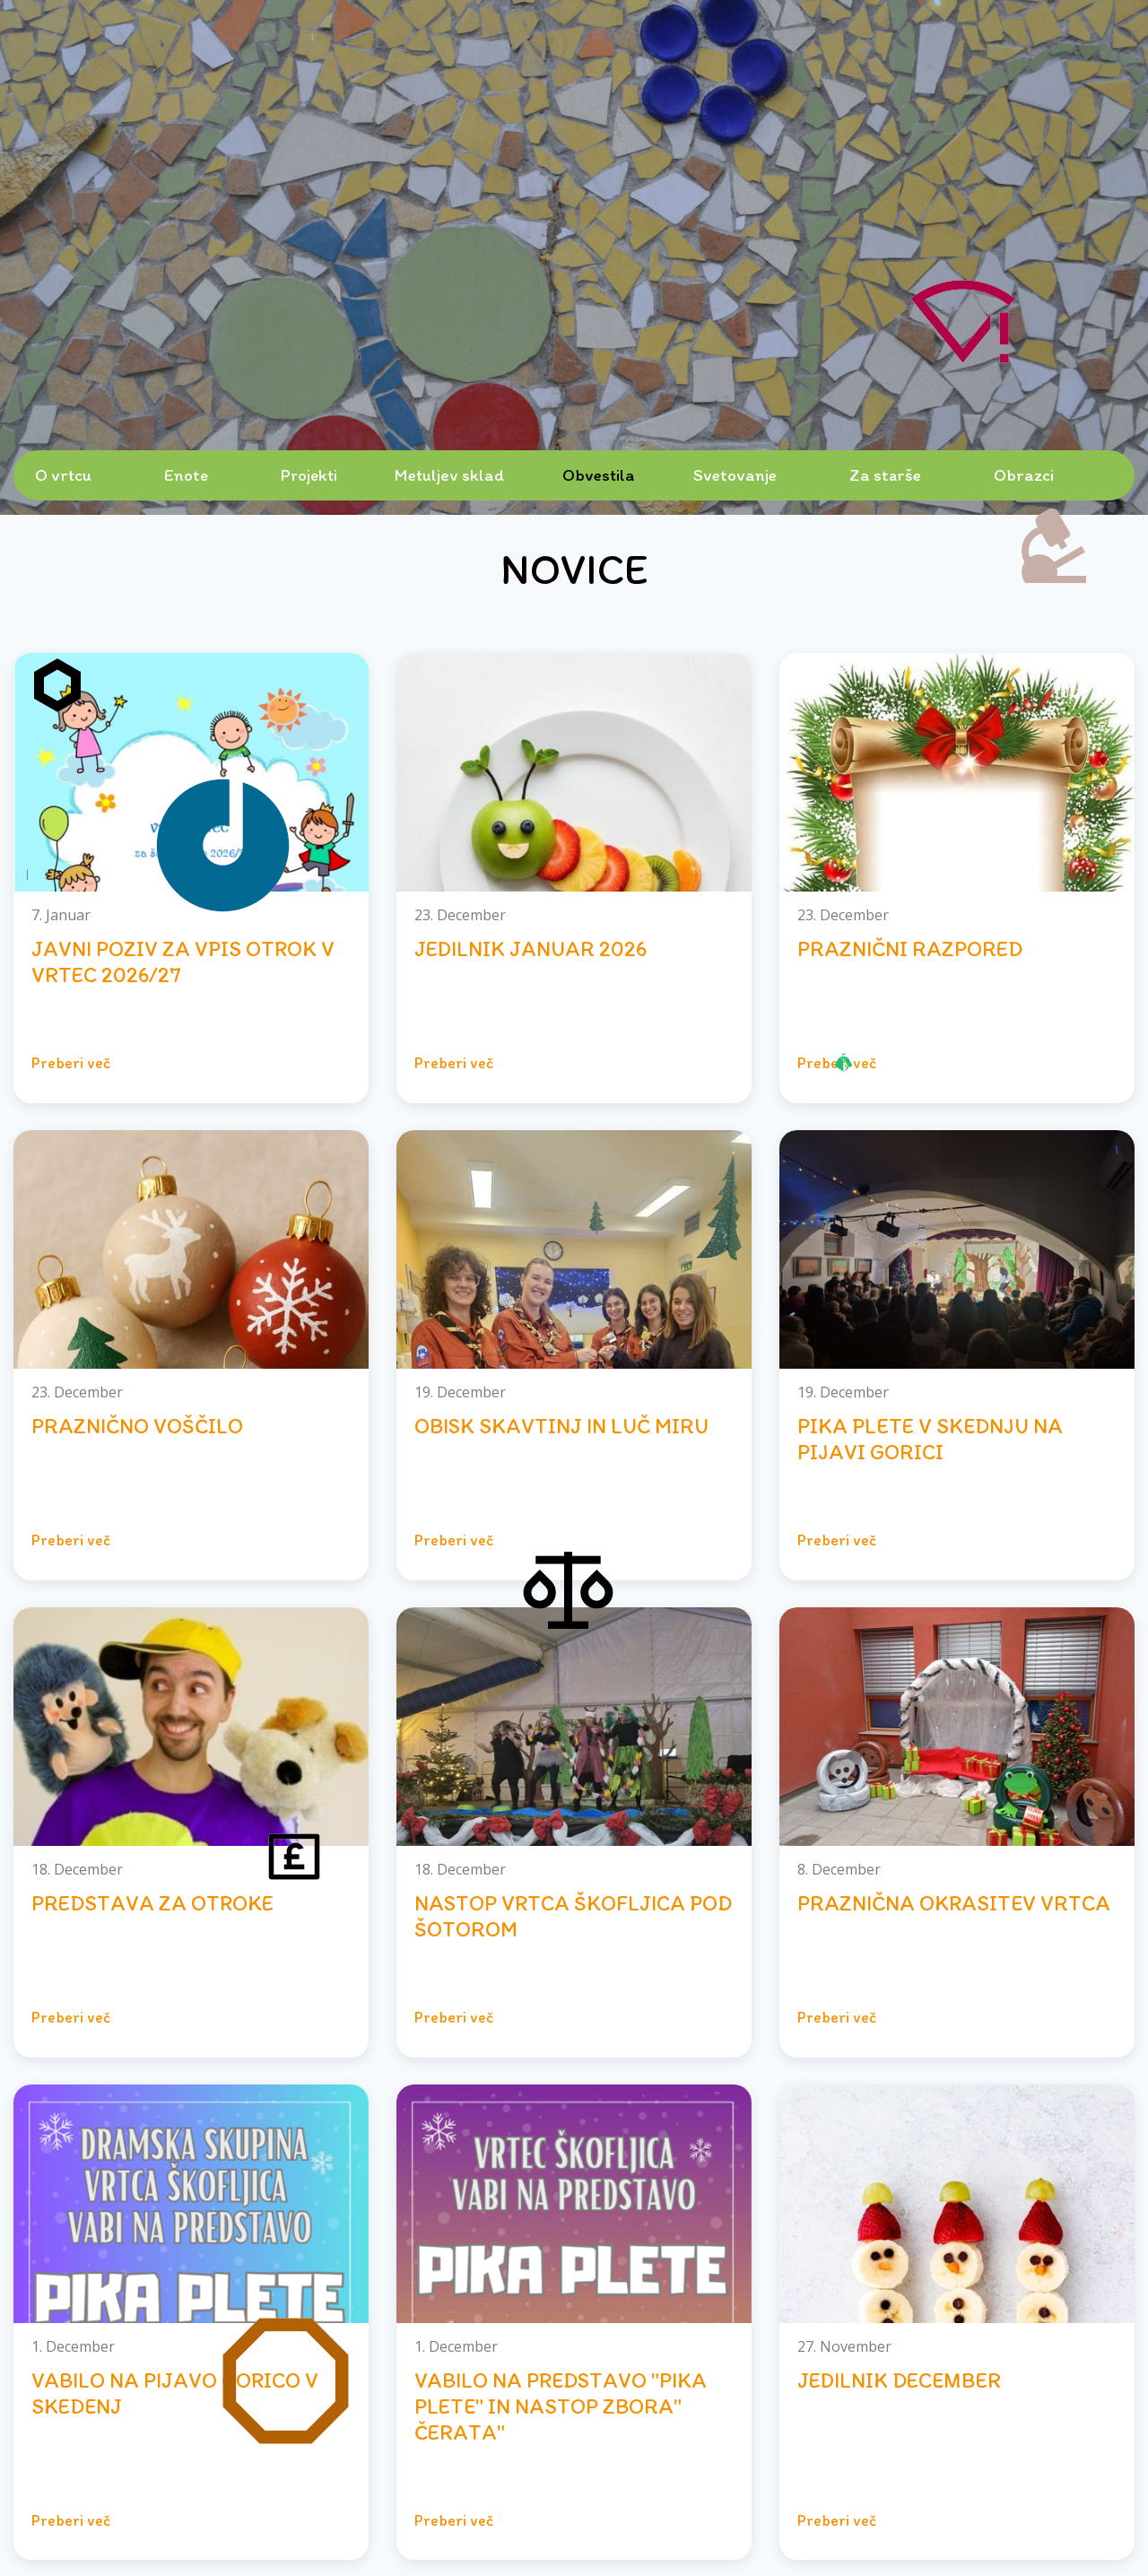  What do you see at coordinates (285, 2380) in the screenshot?
I see `select octagon shape tool` at bounding box center [285, 2380].